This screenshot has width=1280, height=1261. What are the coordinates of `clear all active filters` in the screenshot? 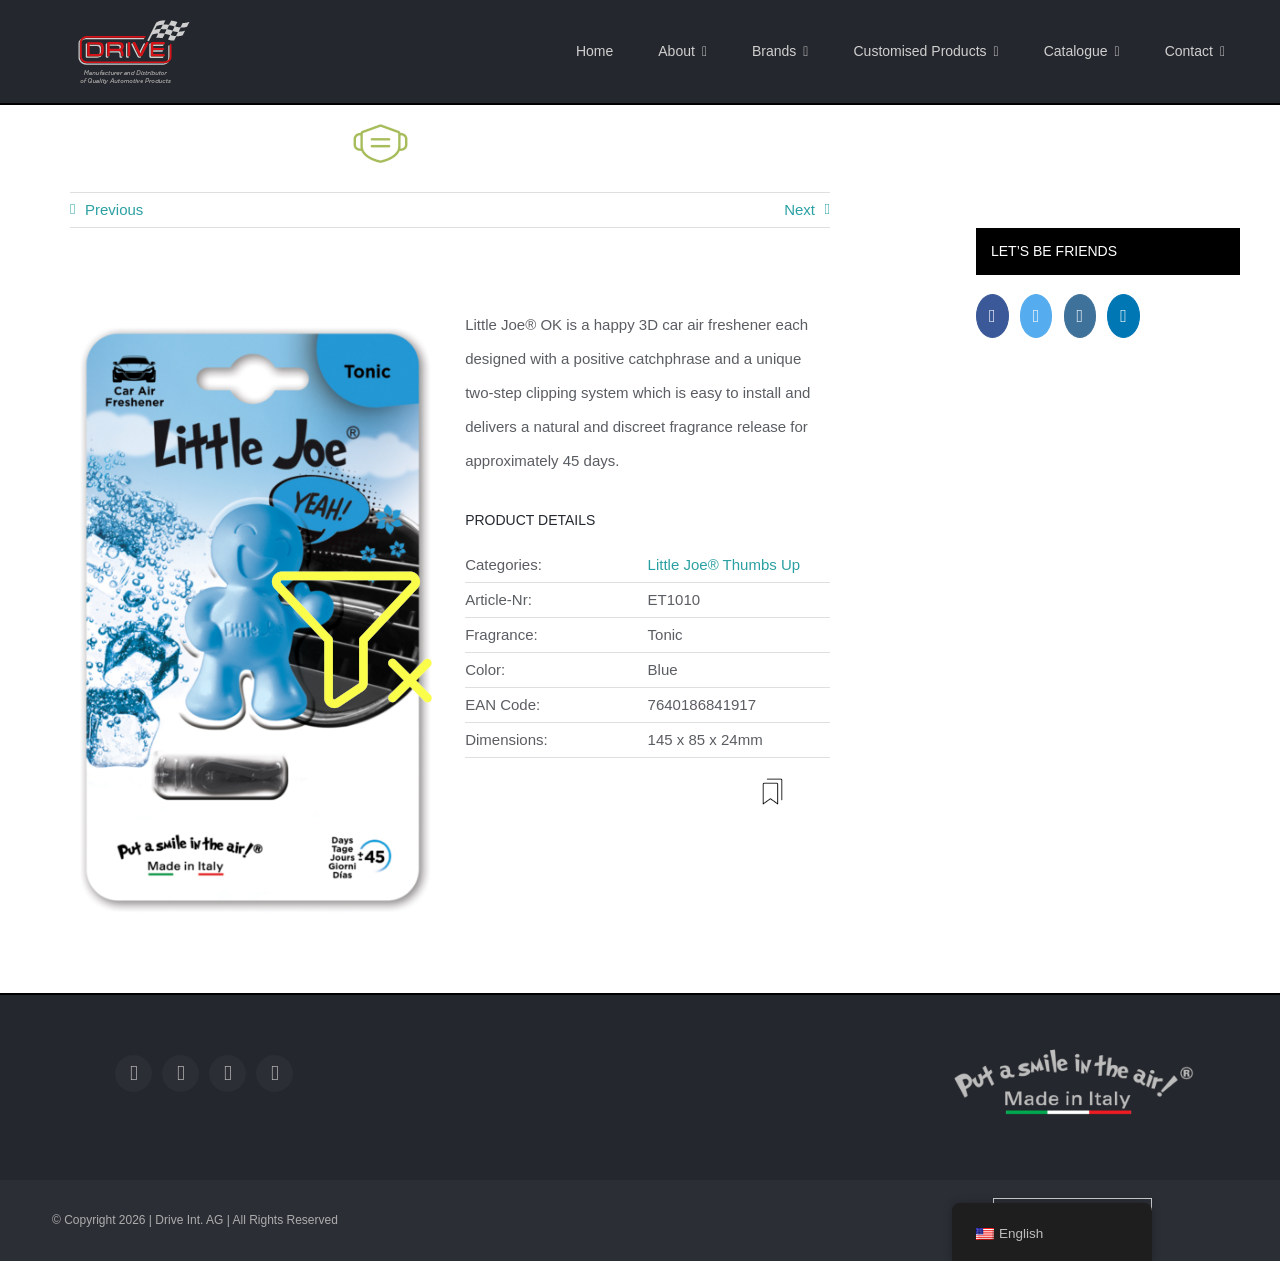 It's located at (346, 634).